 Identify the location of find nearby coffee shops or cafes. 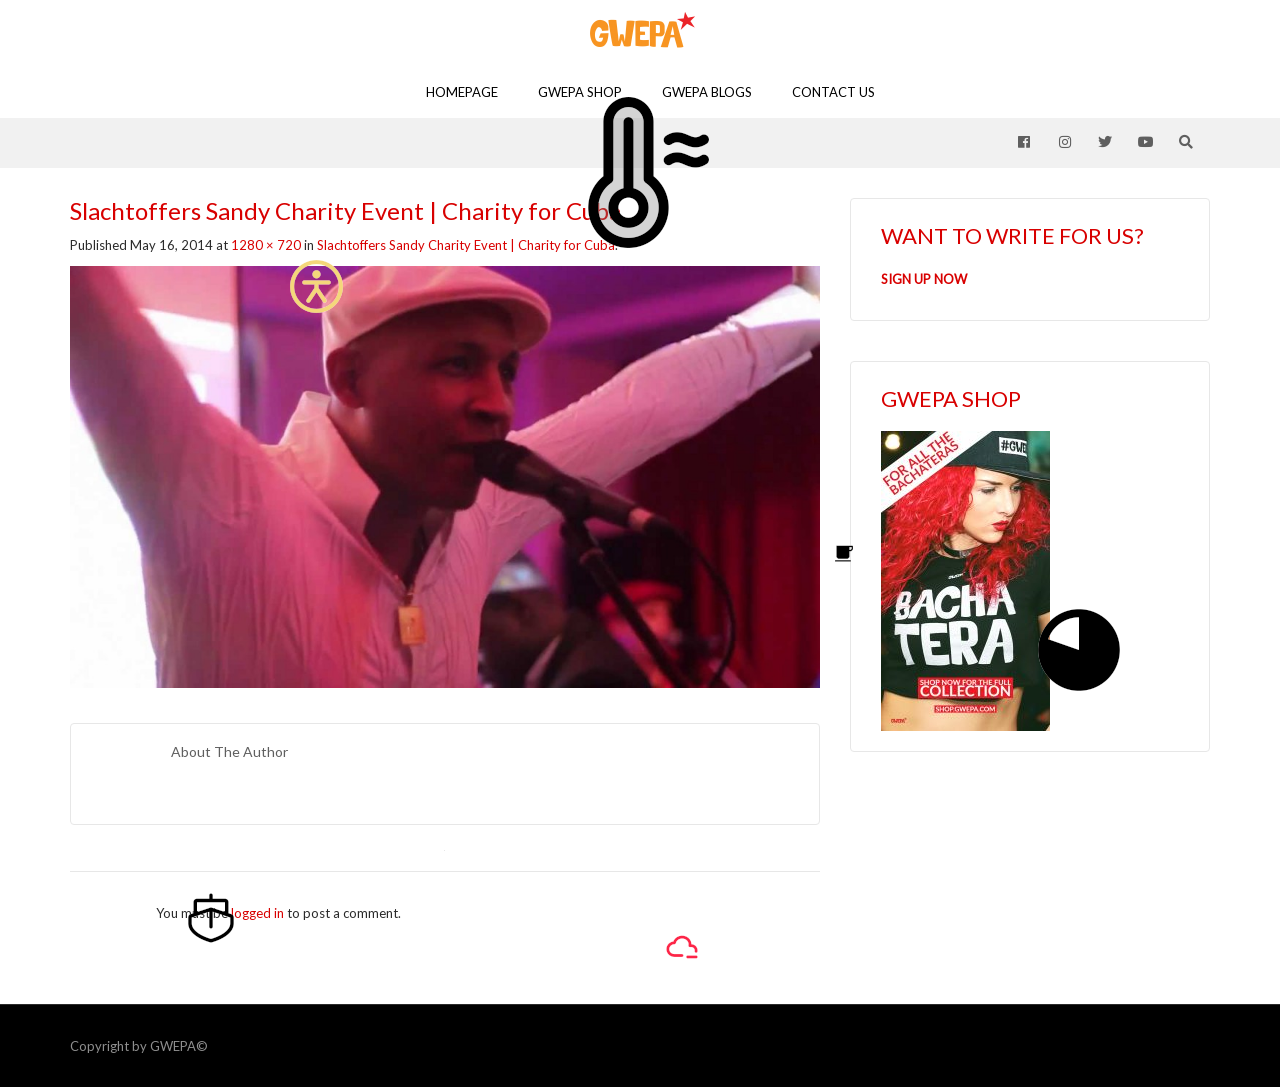
(844, 554).